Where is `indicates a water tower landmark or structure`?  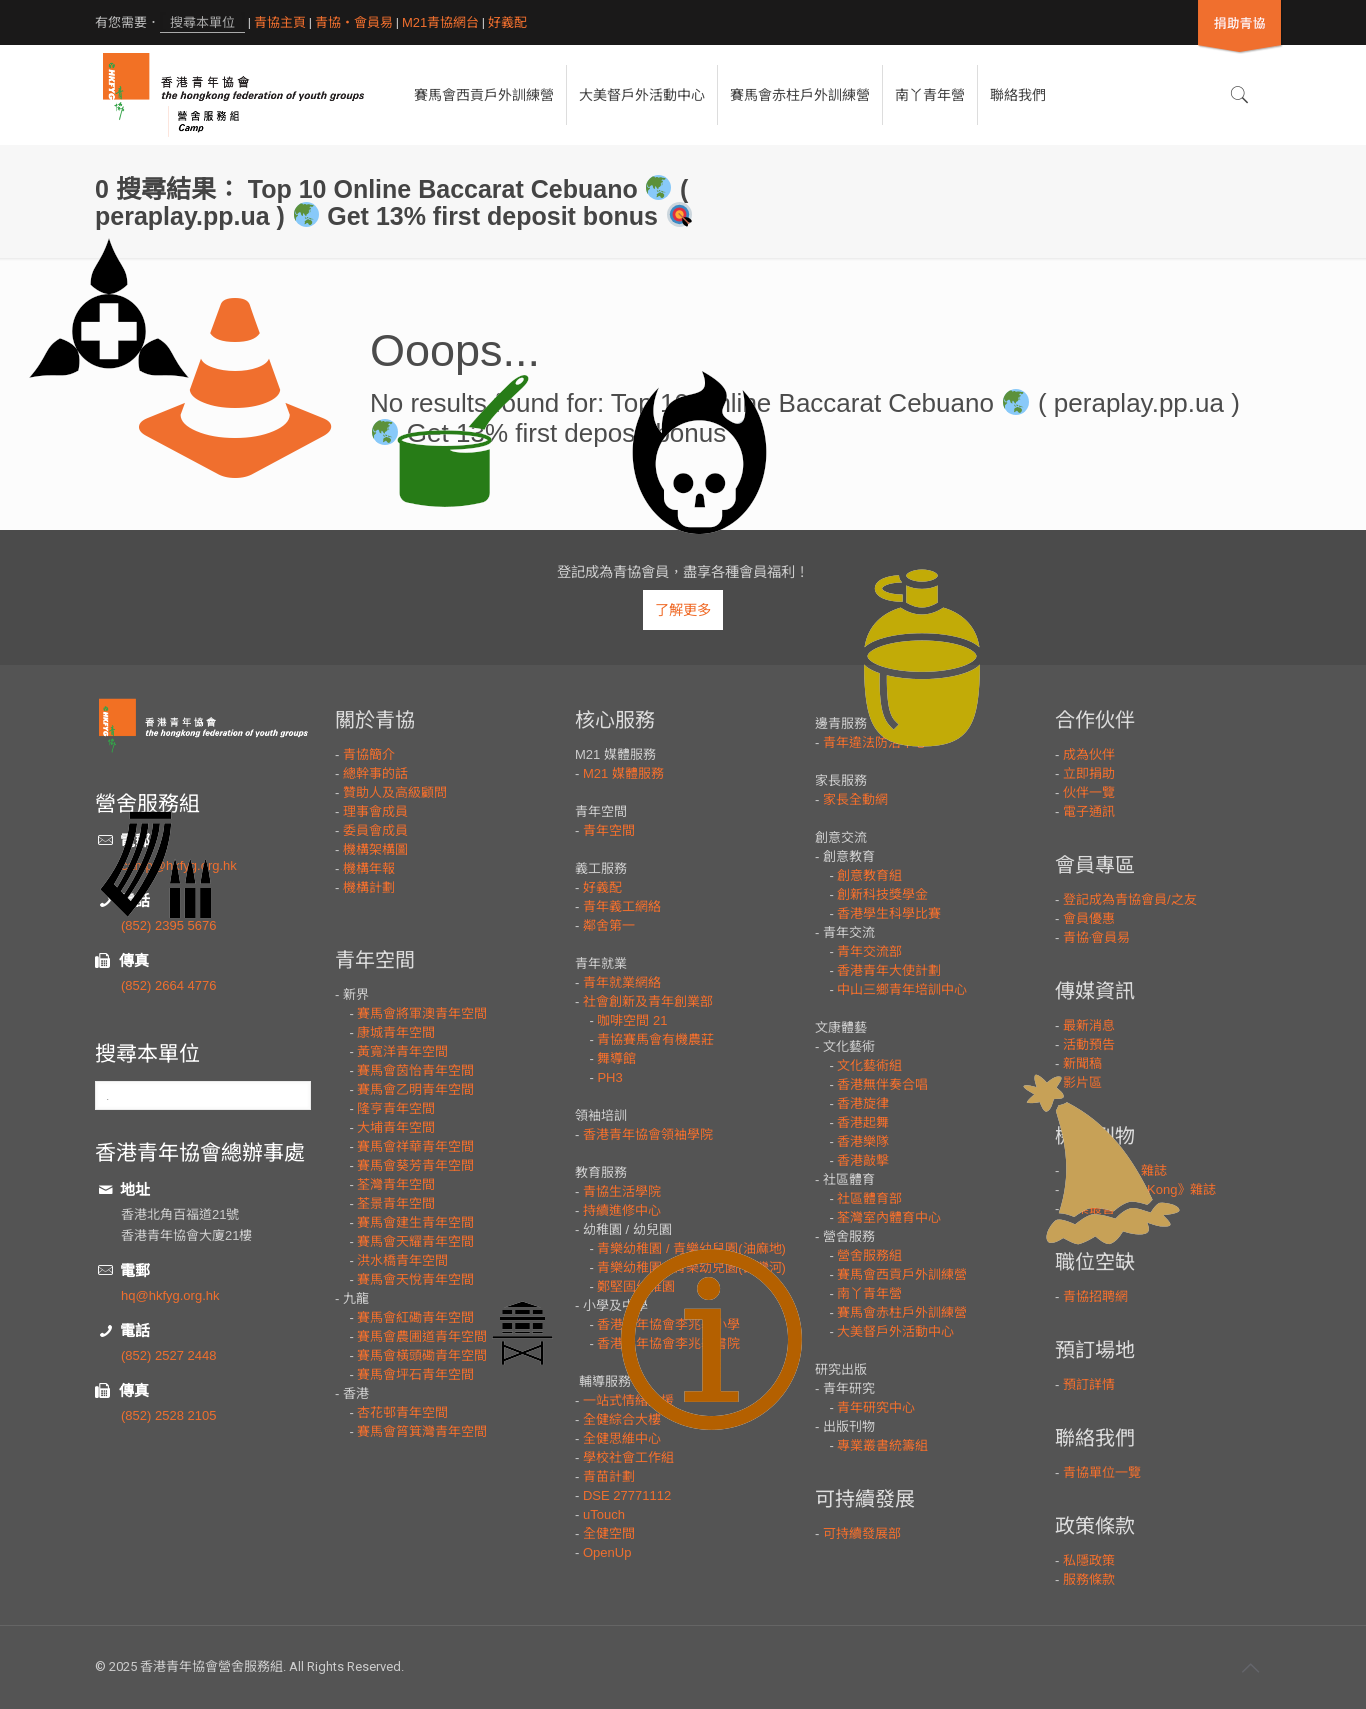
indicates a water tower landmark or structure is located at coordinates (522, 1332).